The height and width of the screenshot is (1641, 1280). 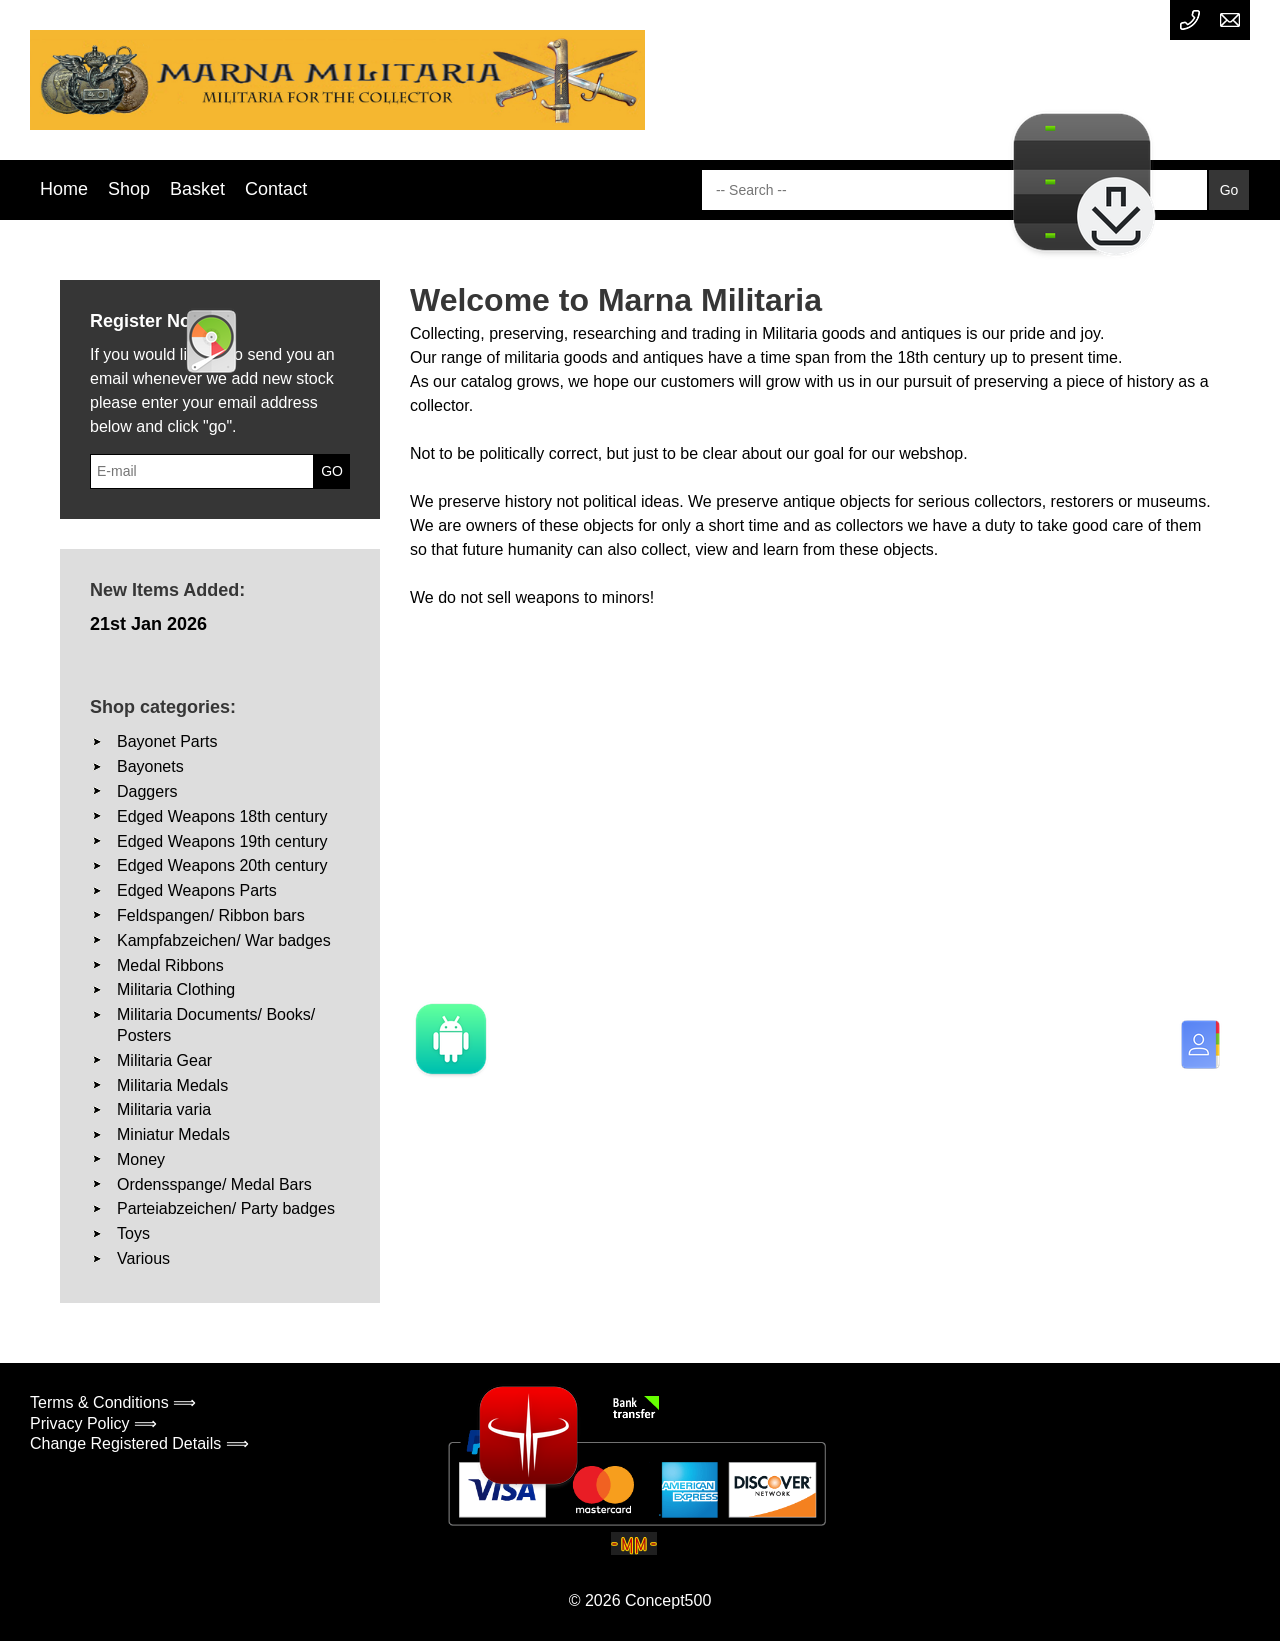 I want to click on open gparted disk partition manager, so click(x=211, y=341).